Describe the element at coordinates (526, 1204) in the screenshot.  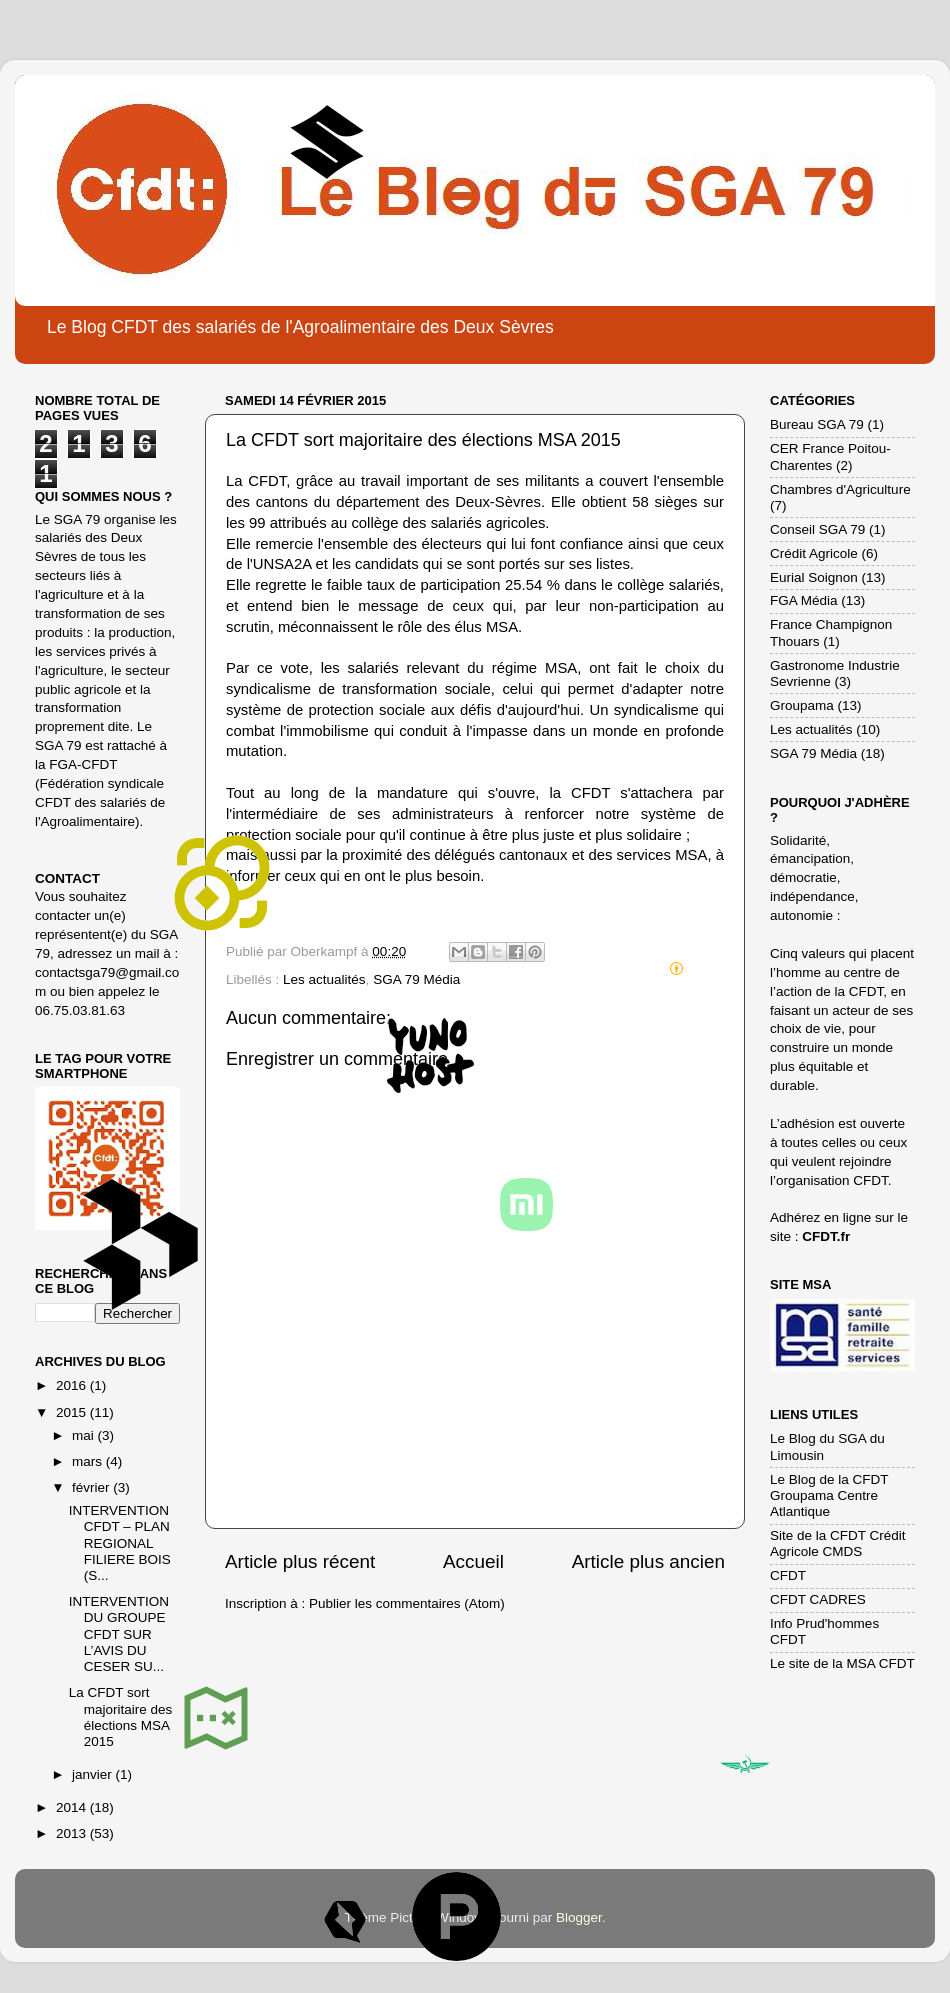
I see `xiaomi brand logo` at that location.